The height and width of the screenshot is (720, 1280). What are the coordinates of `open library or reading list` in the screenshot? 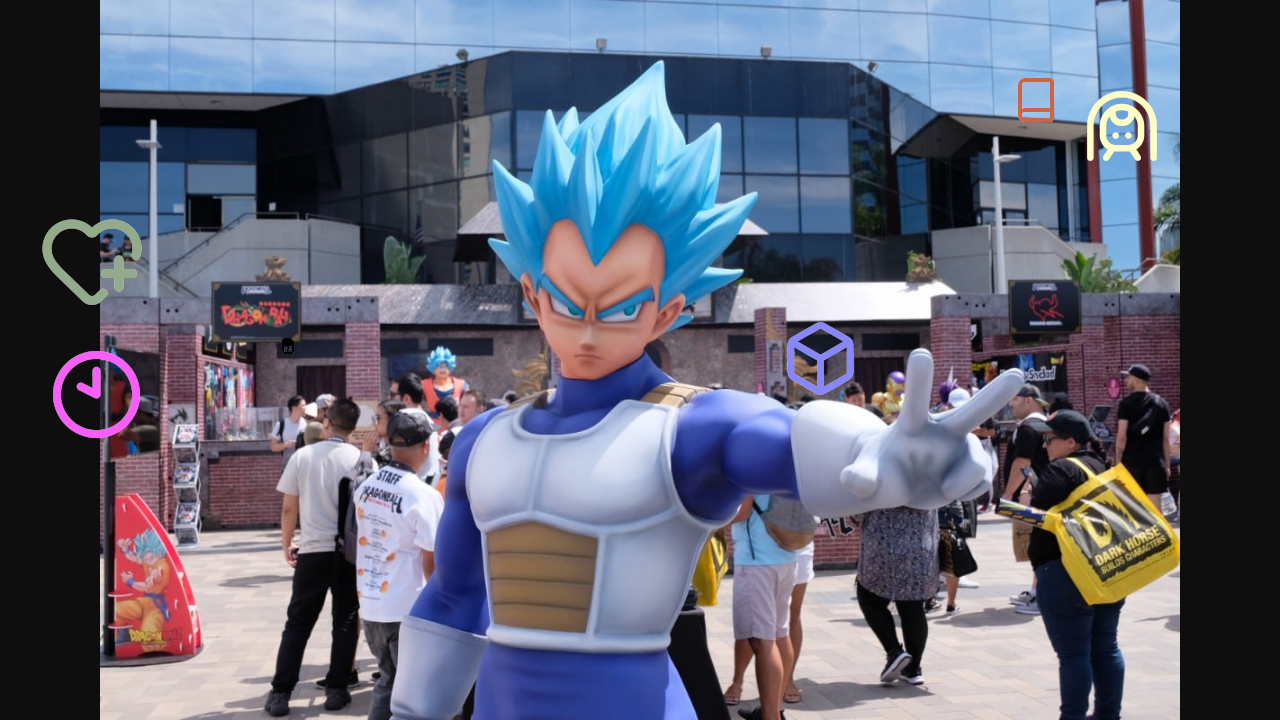 It's located at (1036, 100).